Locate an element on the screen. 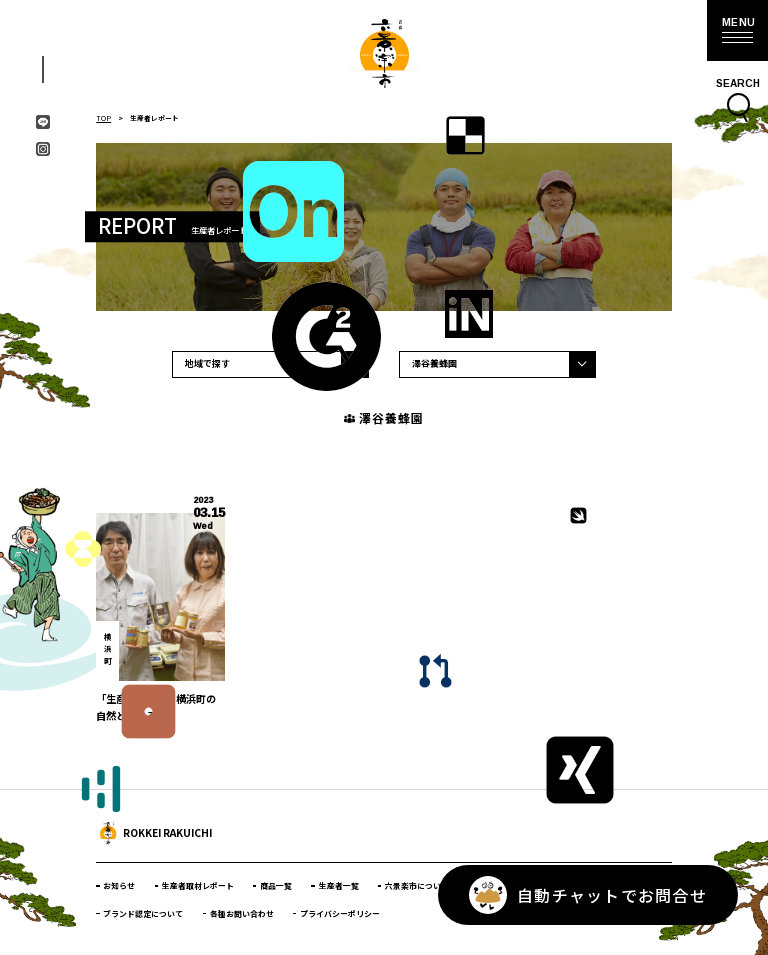 This screenshot has width=768, height=955. inspire brand logo is located at coordinates (469, 314).